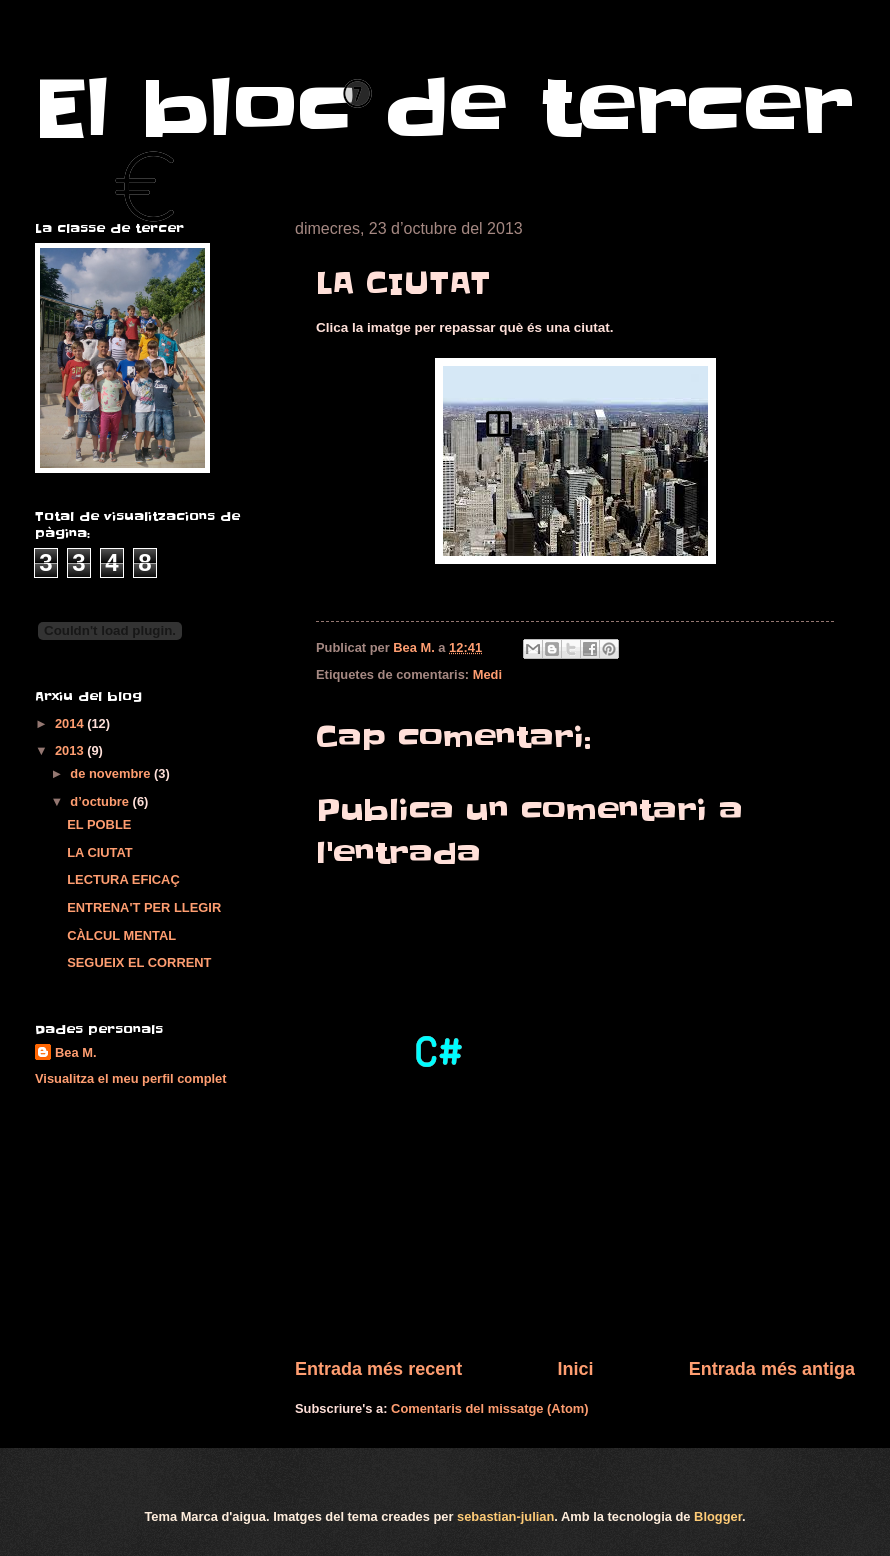  I want to click on indicates c# programming language, so click(438, 1051).